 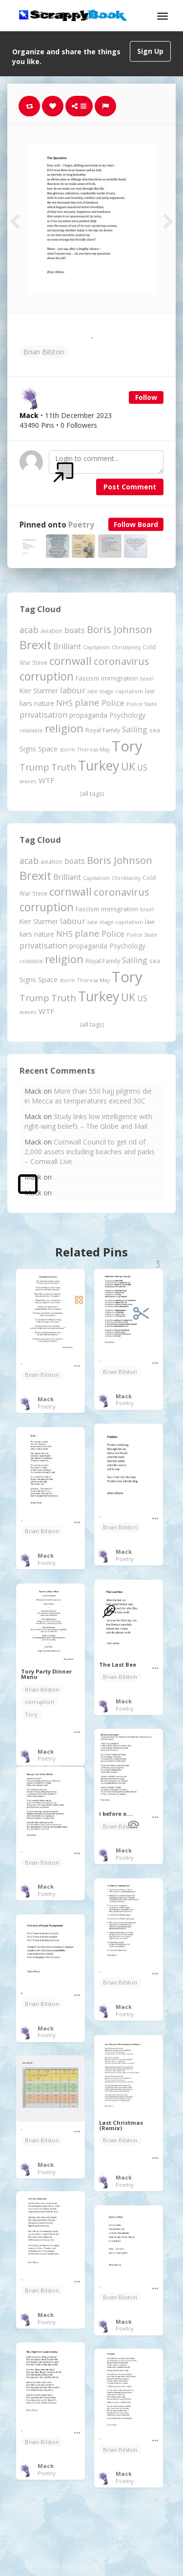 What do you see at coordinates (133, 1824) in the screenshot?
I see `end the current phone call` at bounding box center [133, 1824].